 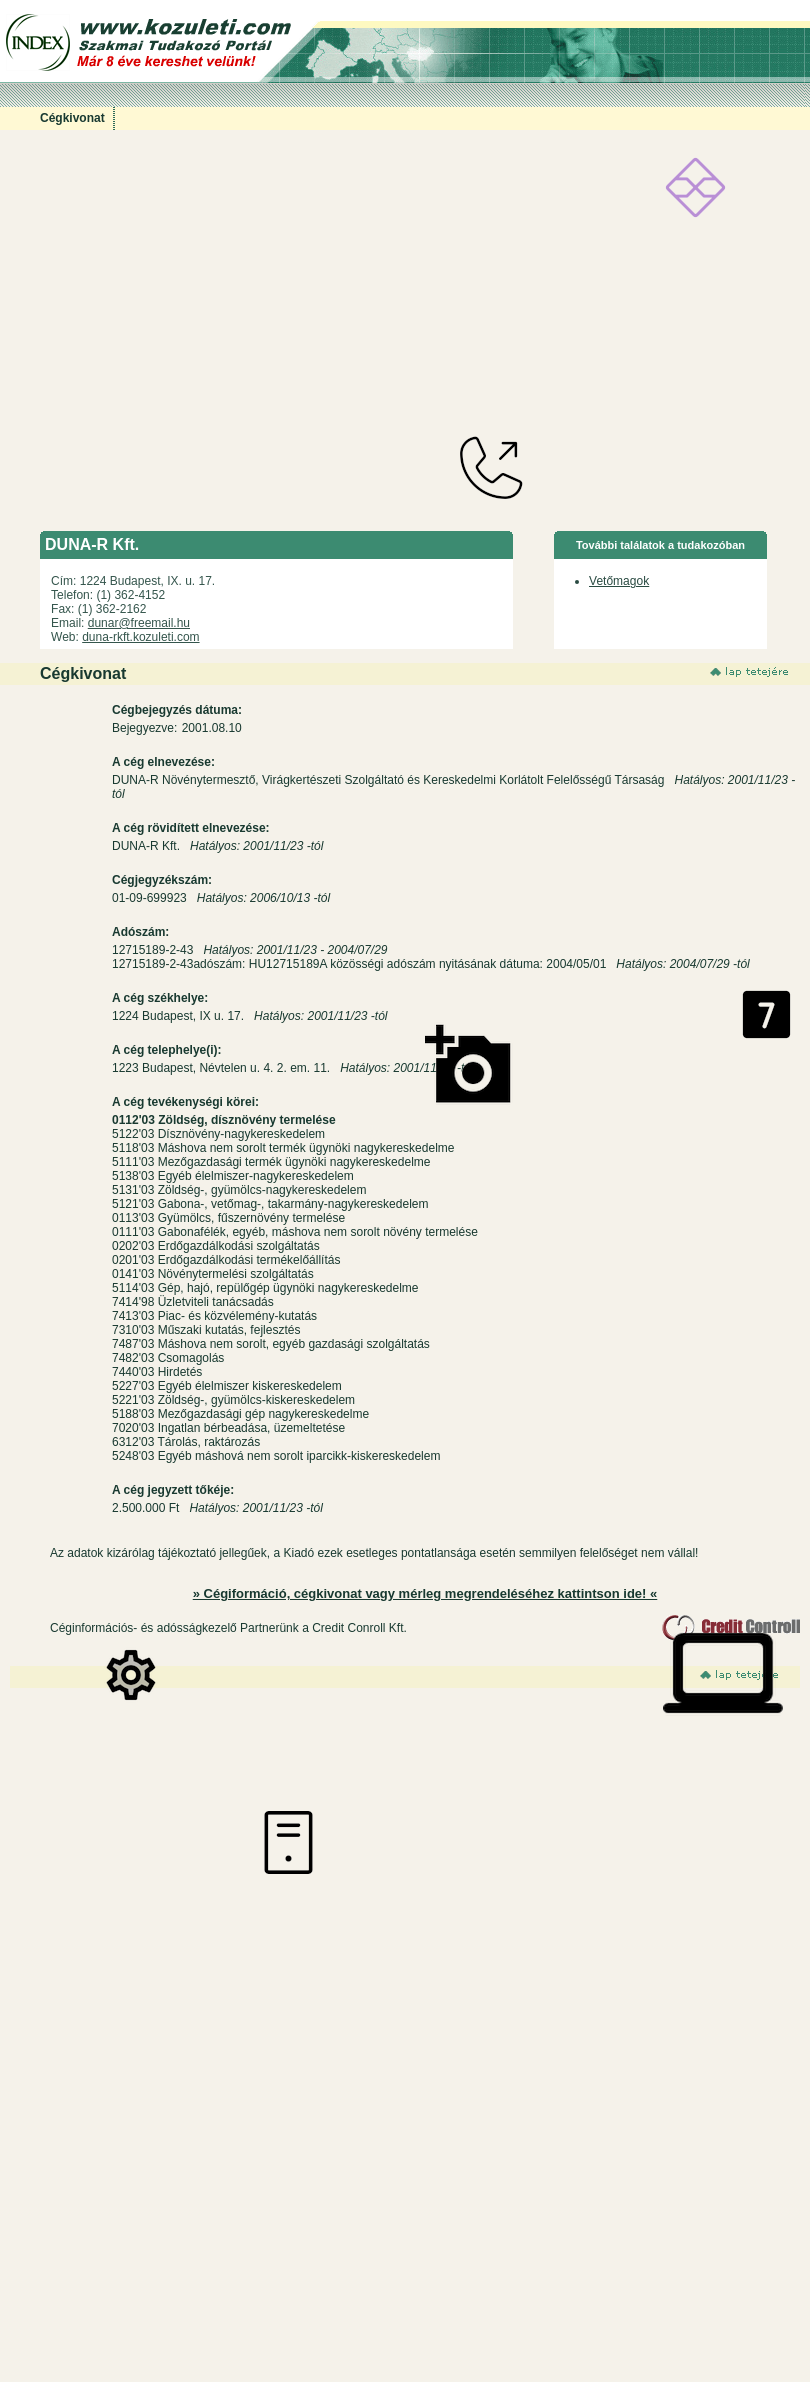 What do you see at coordinates (288, 1842) in the screenshot?
I see `access desktop computer or server settings` at bounding box center [288, 1842].